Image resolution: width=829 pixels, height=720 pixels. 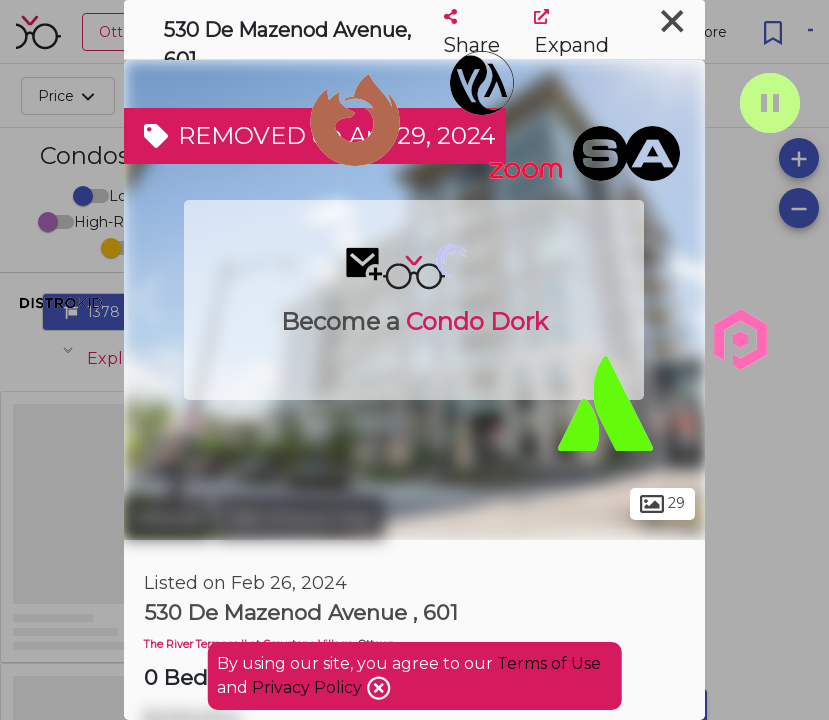 What do you see at coordinates (451, 260) in the screenshot?
I see `akamai technologies company logo` at bounding box center [451, 260].